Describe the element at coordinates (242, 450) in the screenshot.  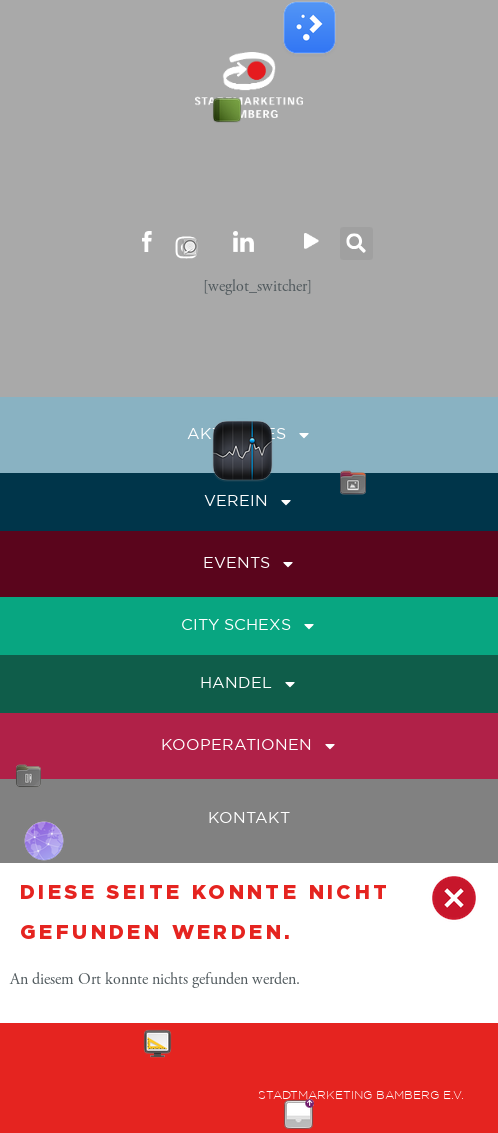
I see `open the stocks app to view market data` at that location.